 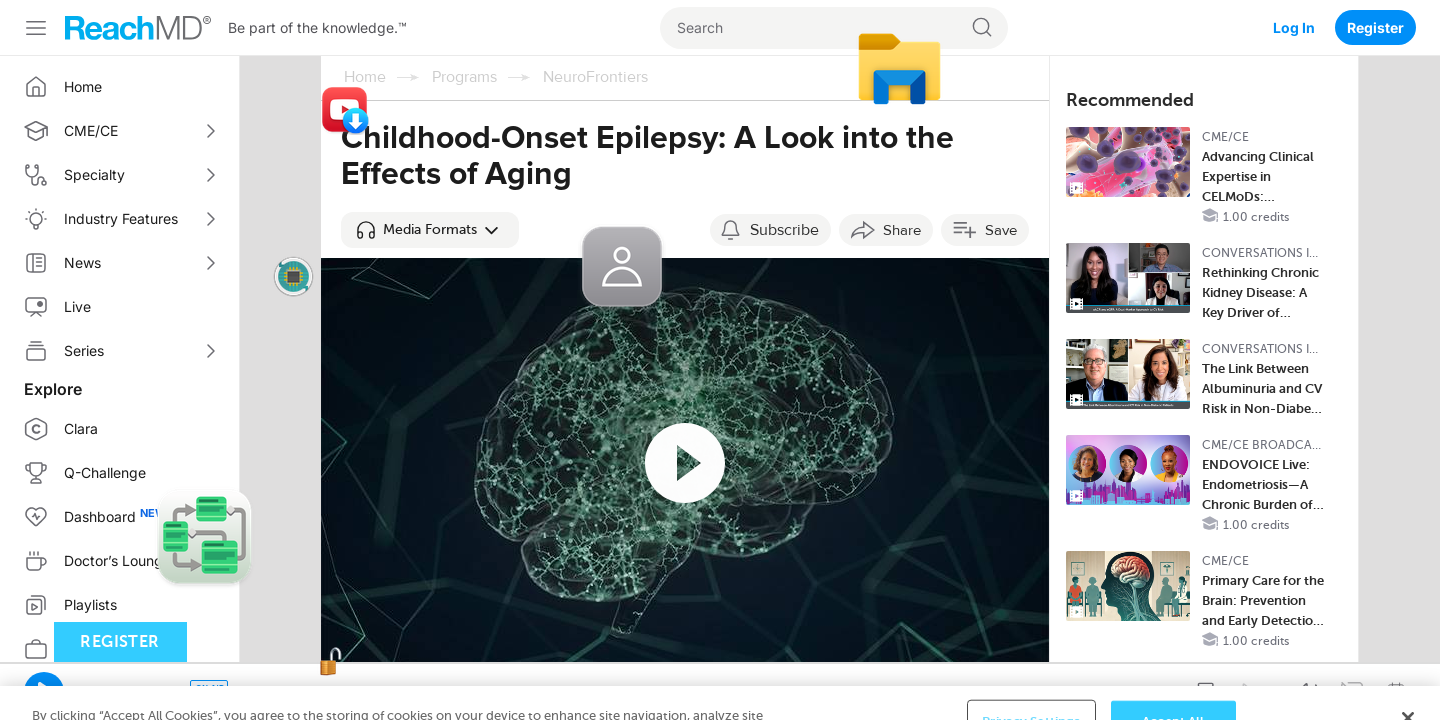 I want to click on open gaphor modeling application, so click(x=204, y=536).